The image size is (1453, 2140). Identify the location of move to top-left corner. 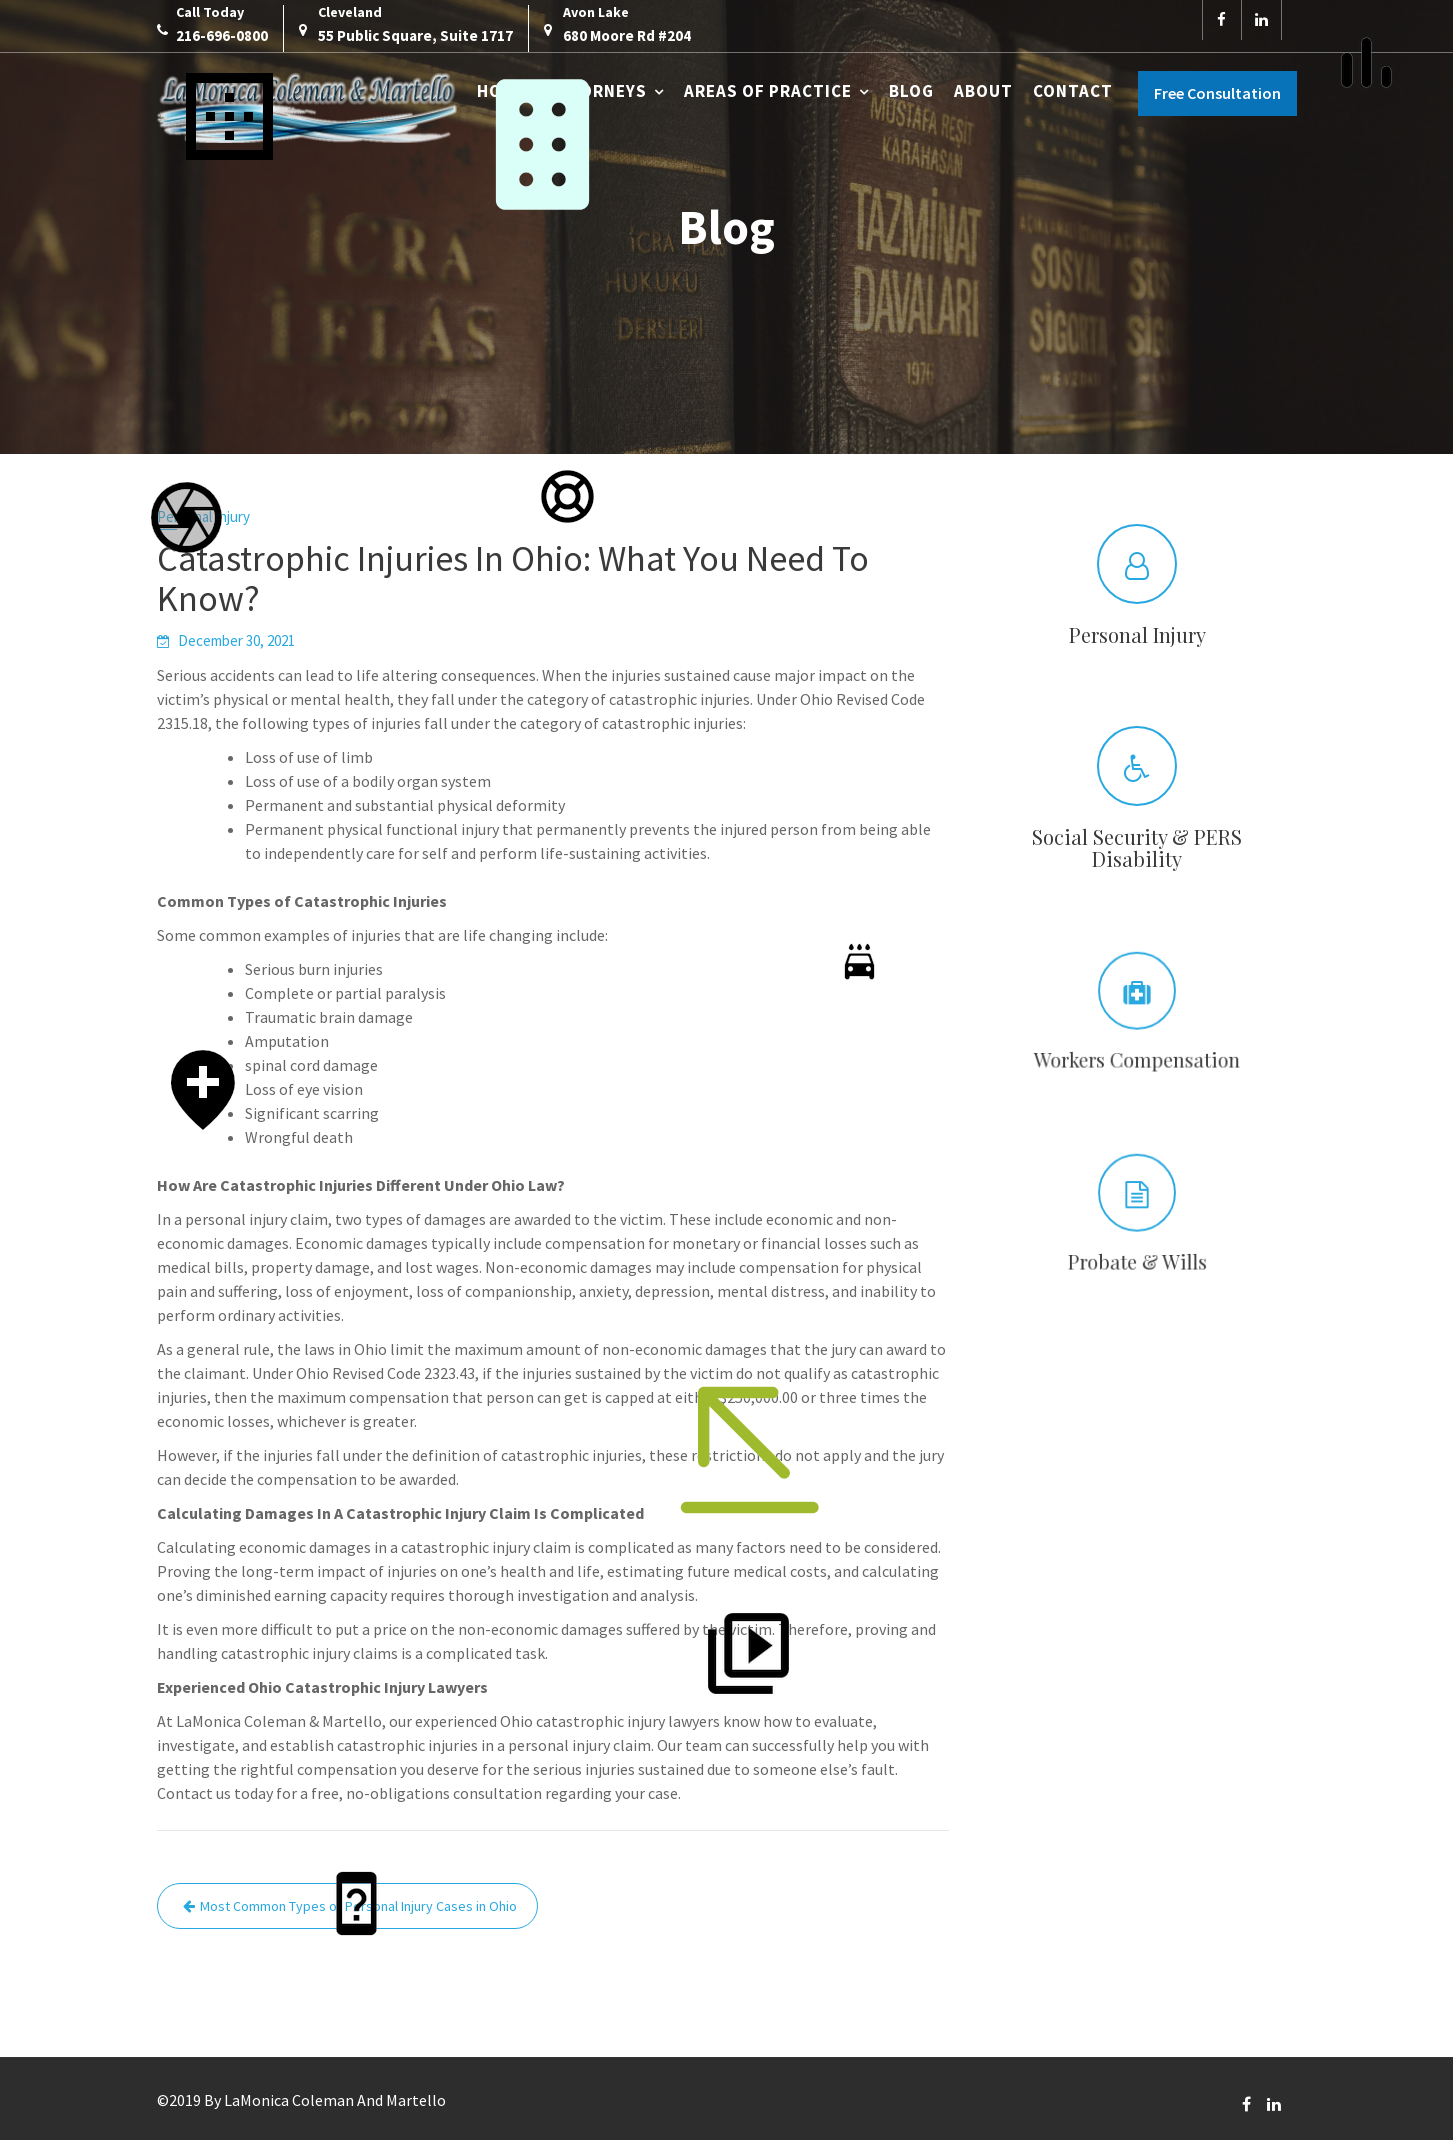
(744, 1450).